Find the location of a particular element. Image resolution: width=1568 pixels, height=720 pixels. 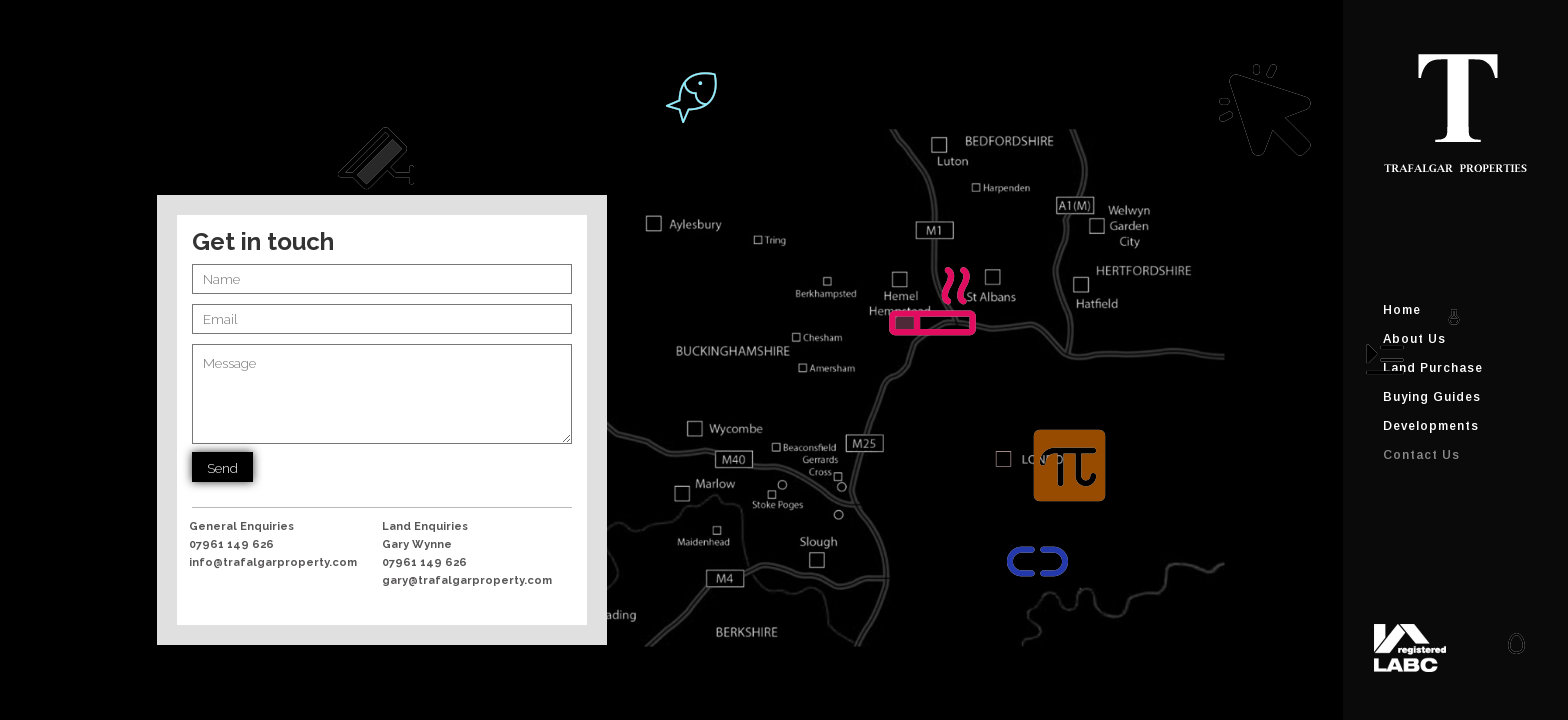

access security camera settings is located at coordinates (376, 163).